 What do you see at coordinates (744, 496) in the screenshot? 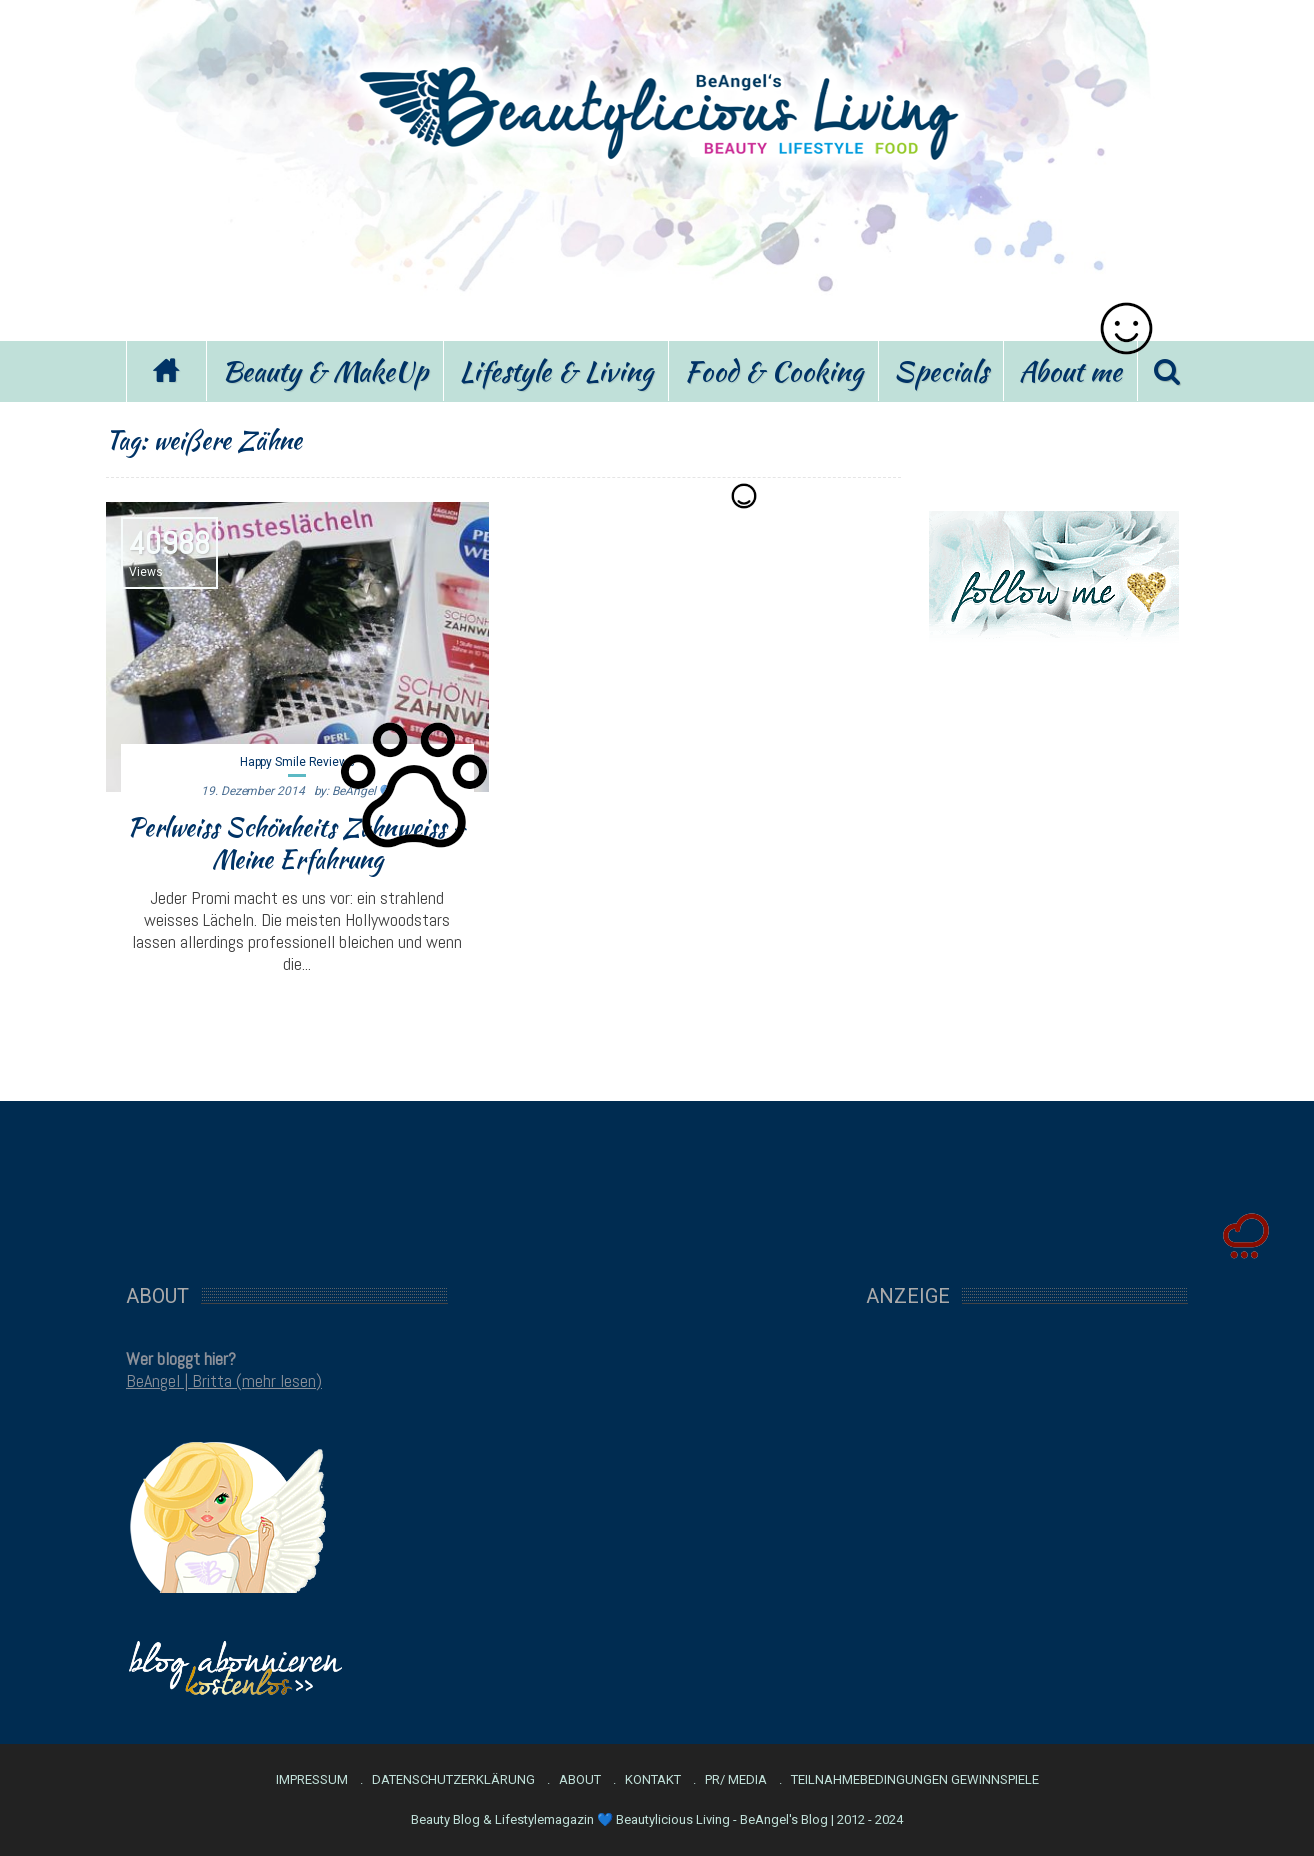
I see `apply inner shadow effect to bottom edge` at bounding box center [744, 496].